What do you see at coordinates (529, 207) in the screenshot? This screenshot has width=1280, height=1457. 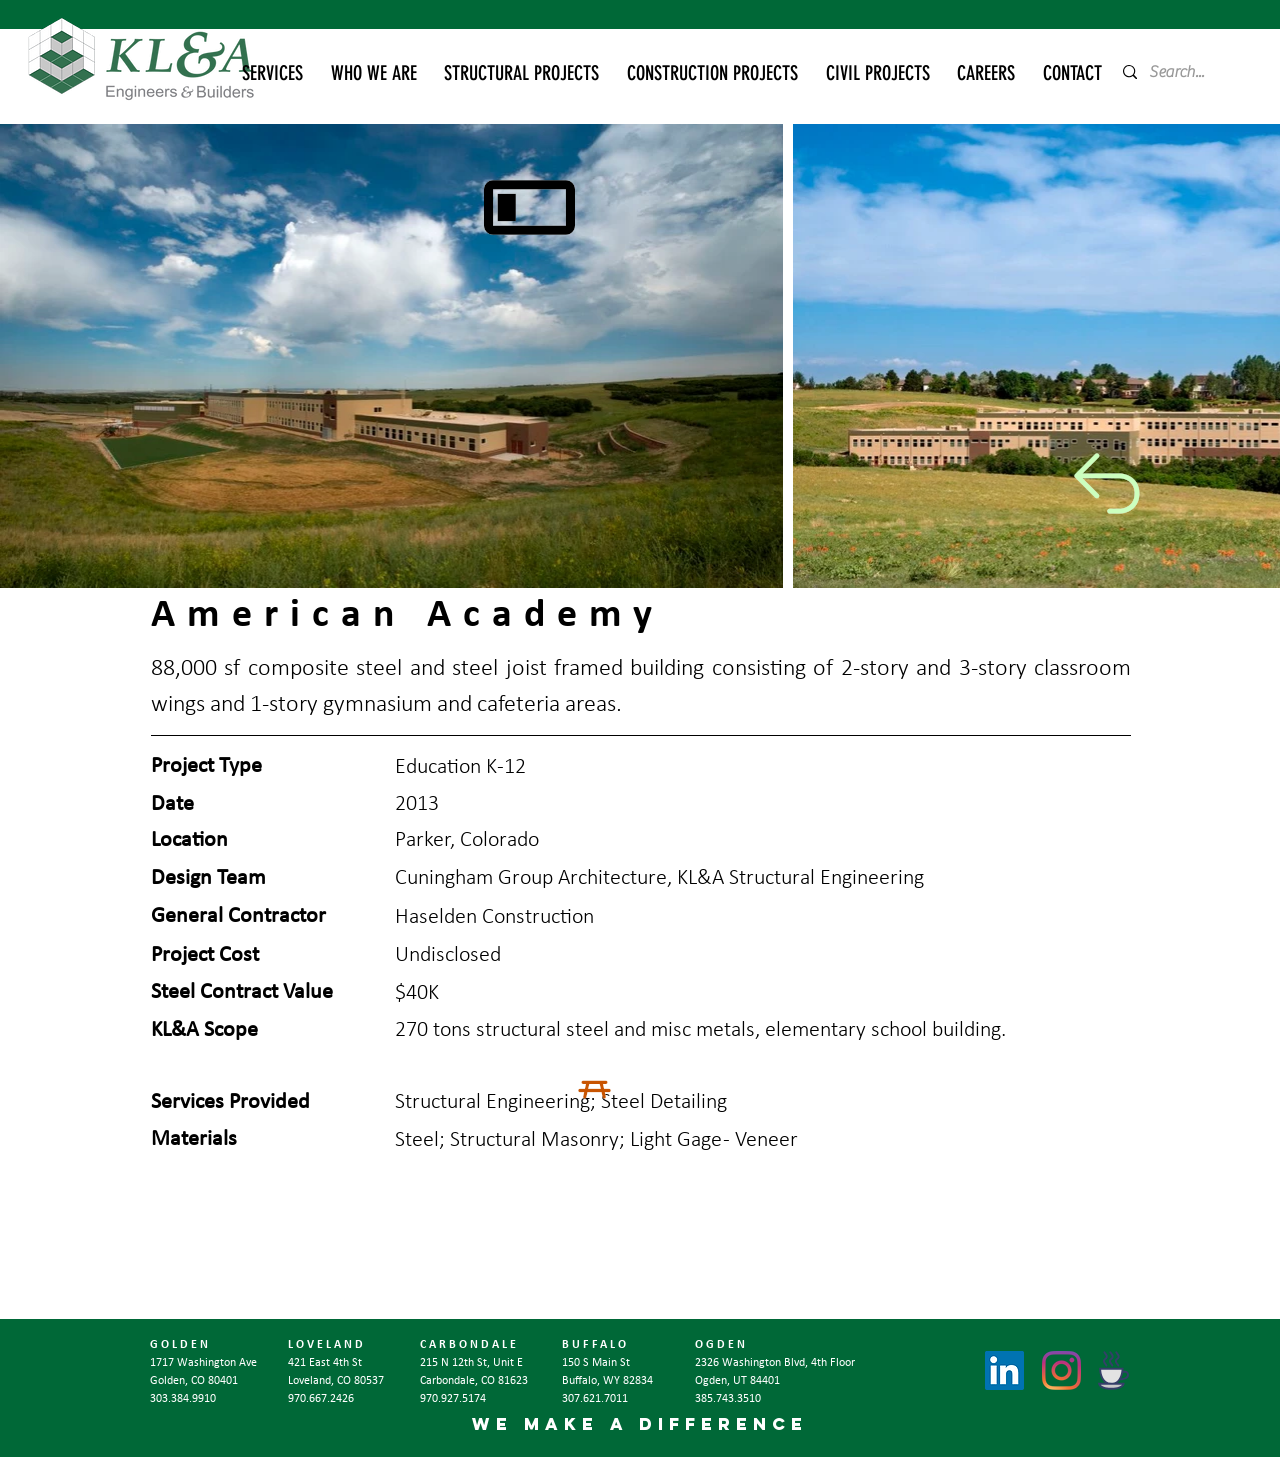 I see `indicates low battery status` at bounding box center [529, 207].